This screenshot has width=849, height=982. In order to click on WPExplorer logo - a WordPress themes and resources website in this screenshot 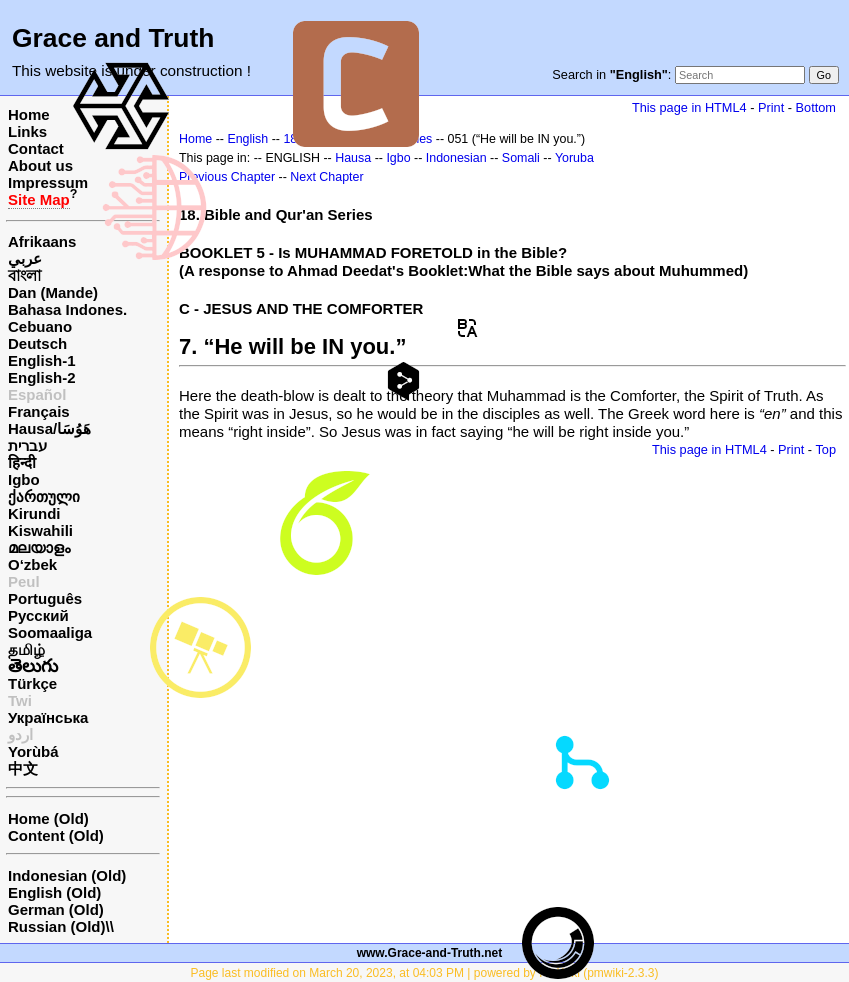, I will do `click(200, 647)`.